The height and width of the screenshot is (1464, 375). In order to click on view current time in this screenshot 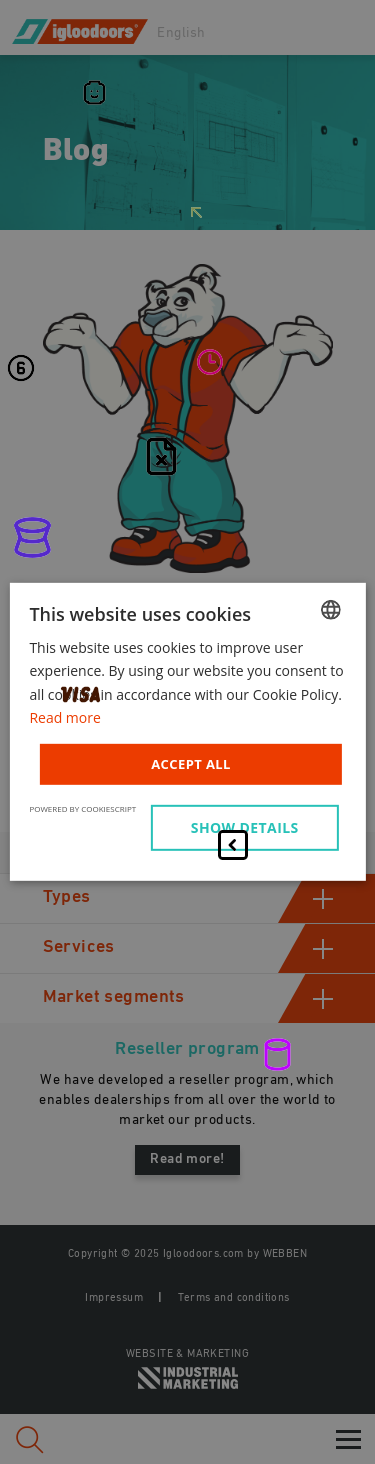, I will do `click(210, 362)`.